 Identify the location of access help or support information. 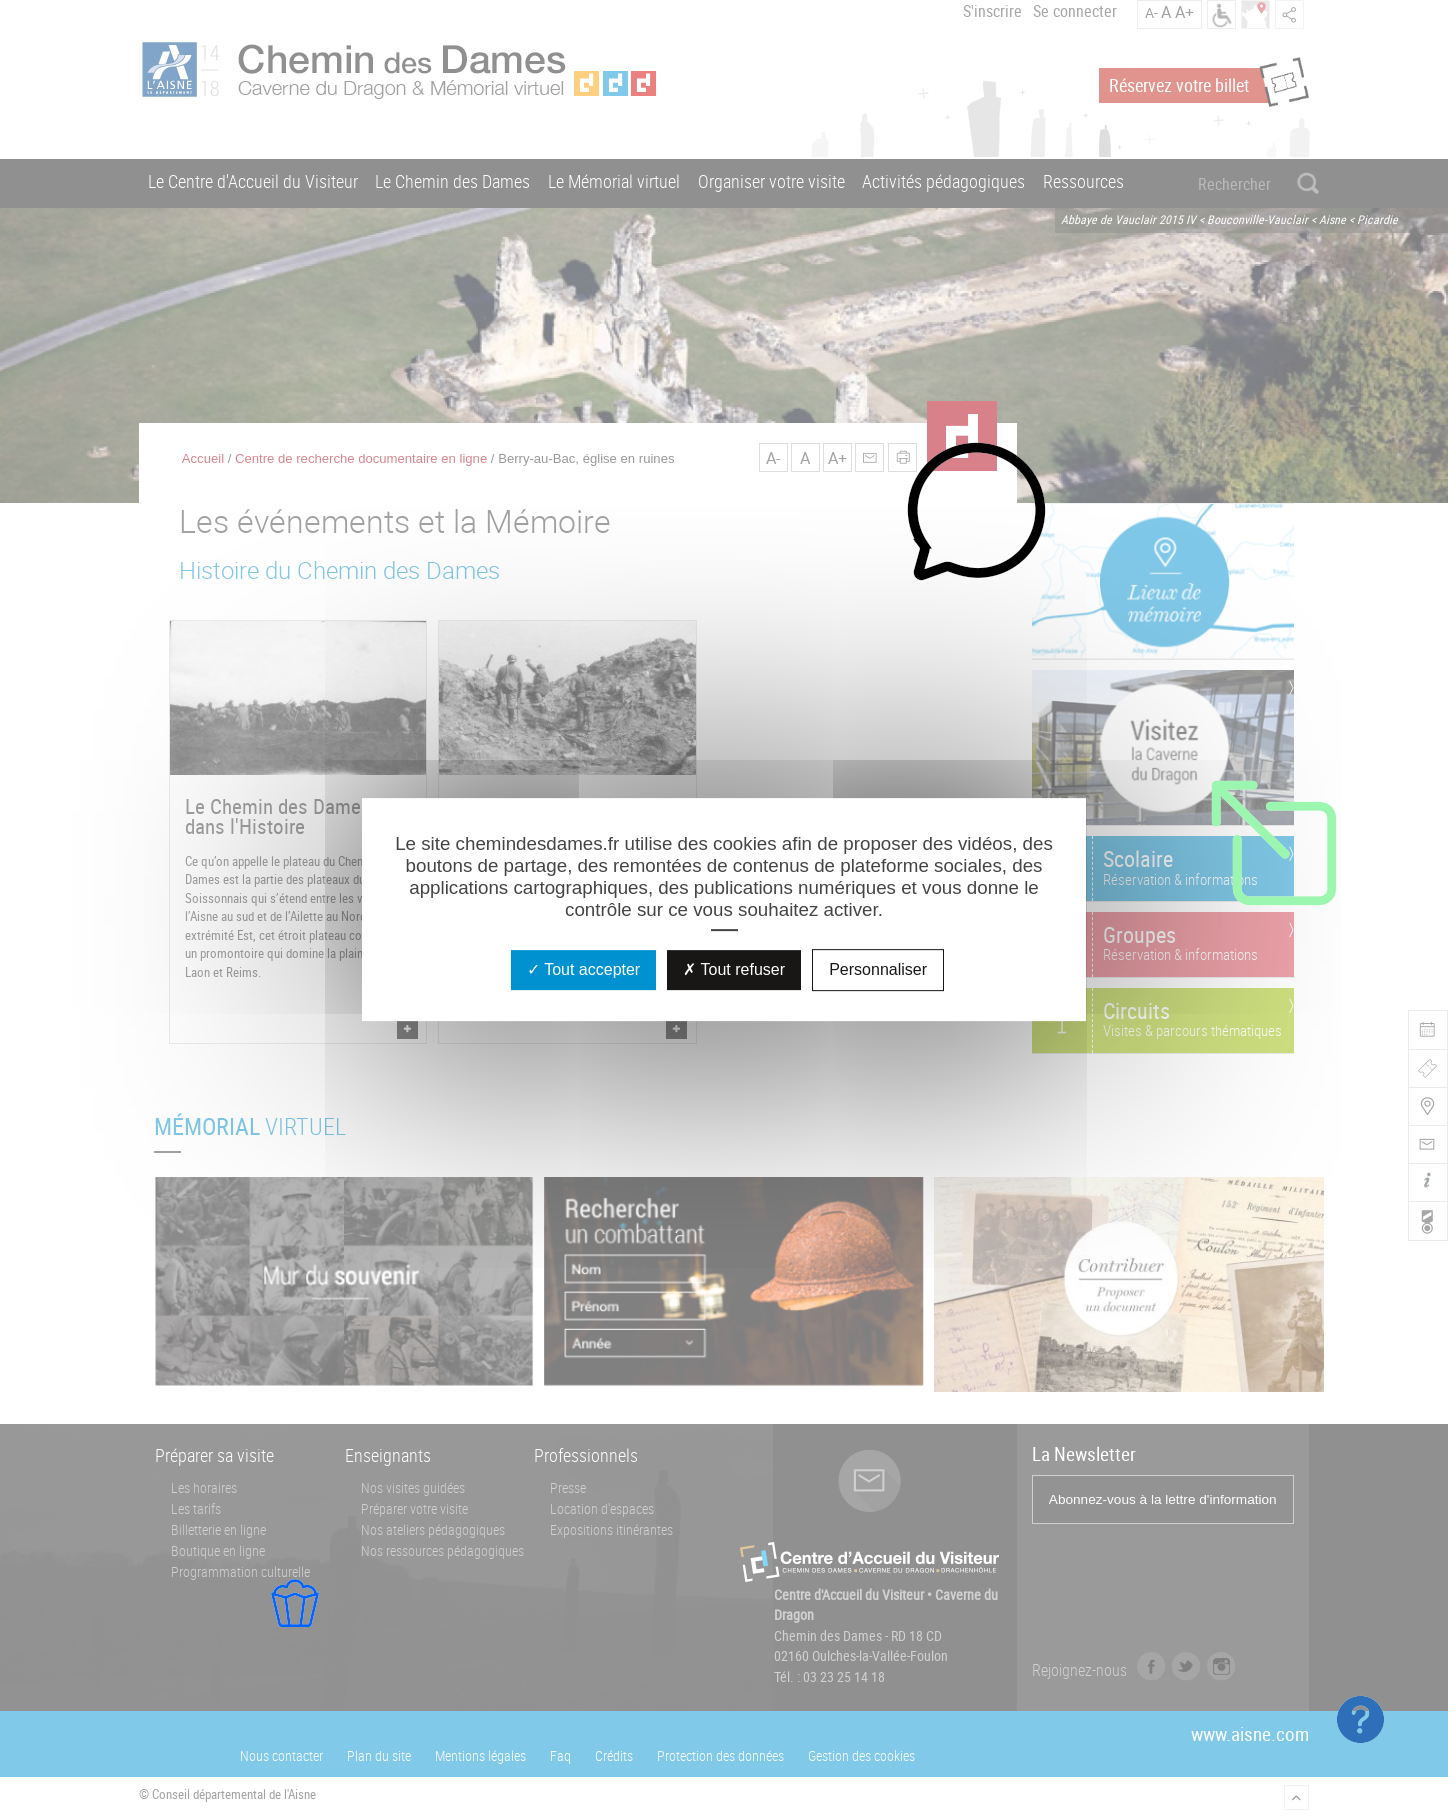
(1360, 1719).